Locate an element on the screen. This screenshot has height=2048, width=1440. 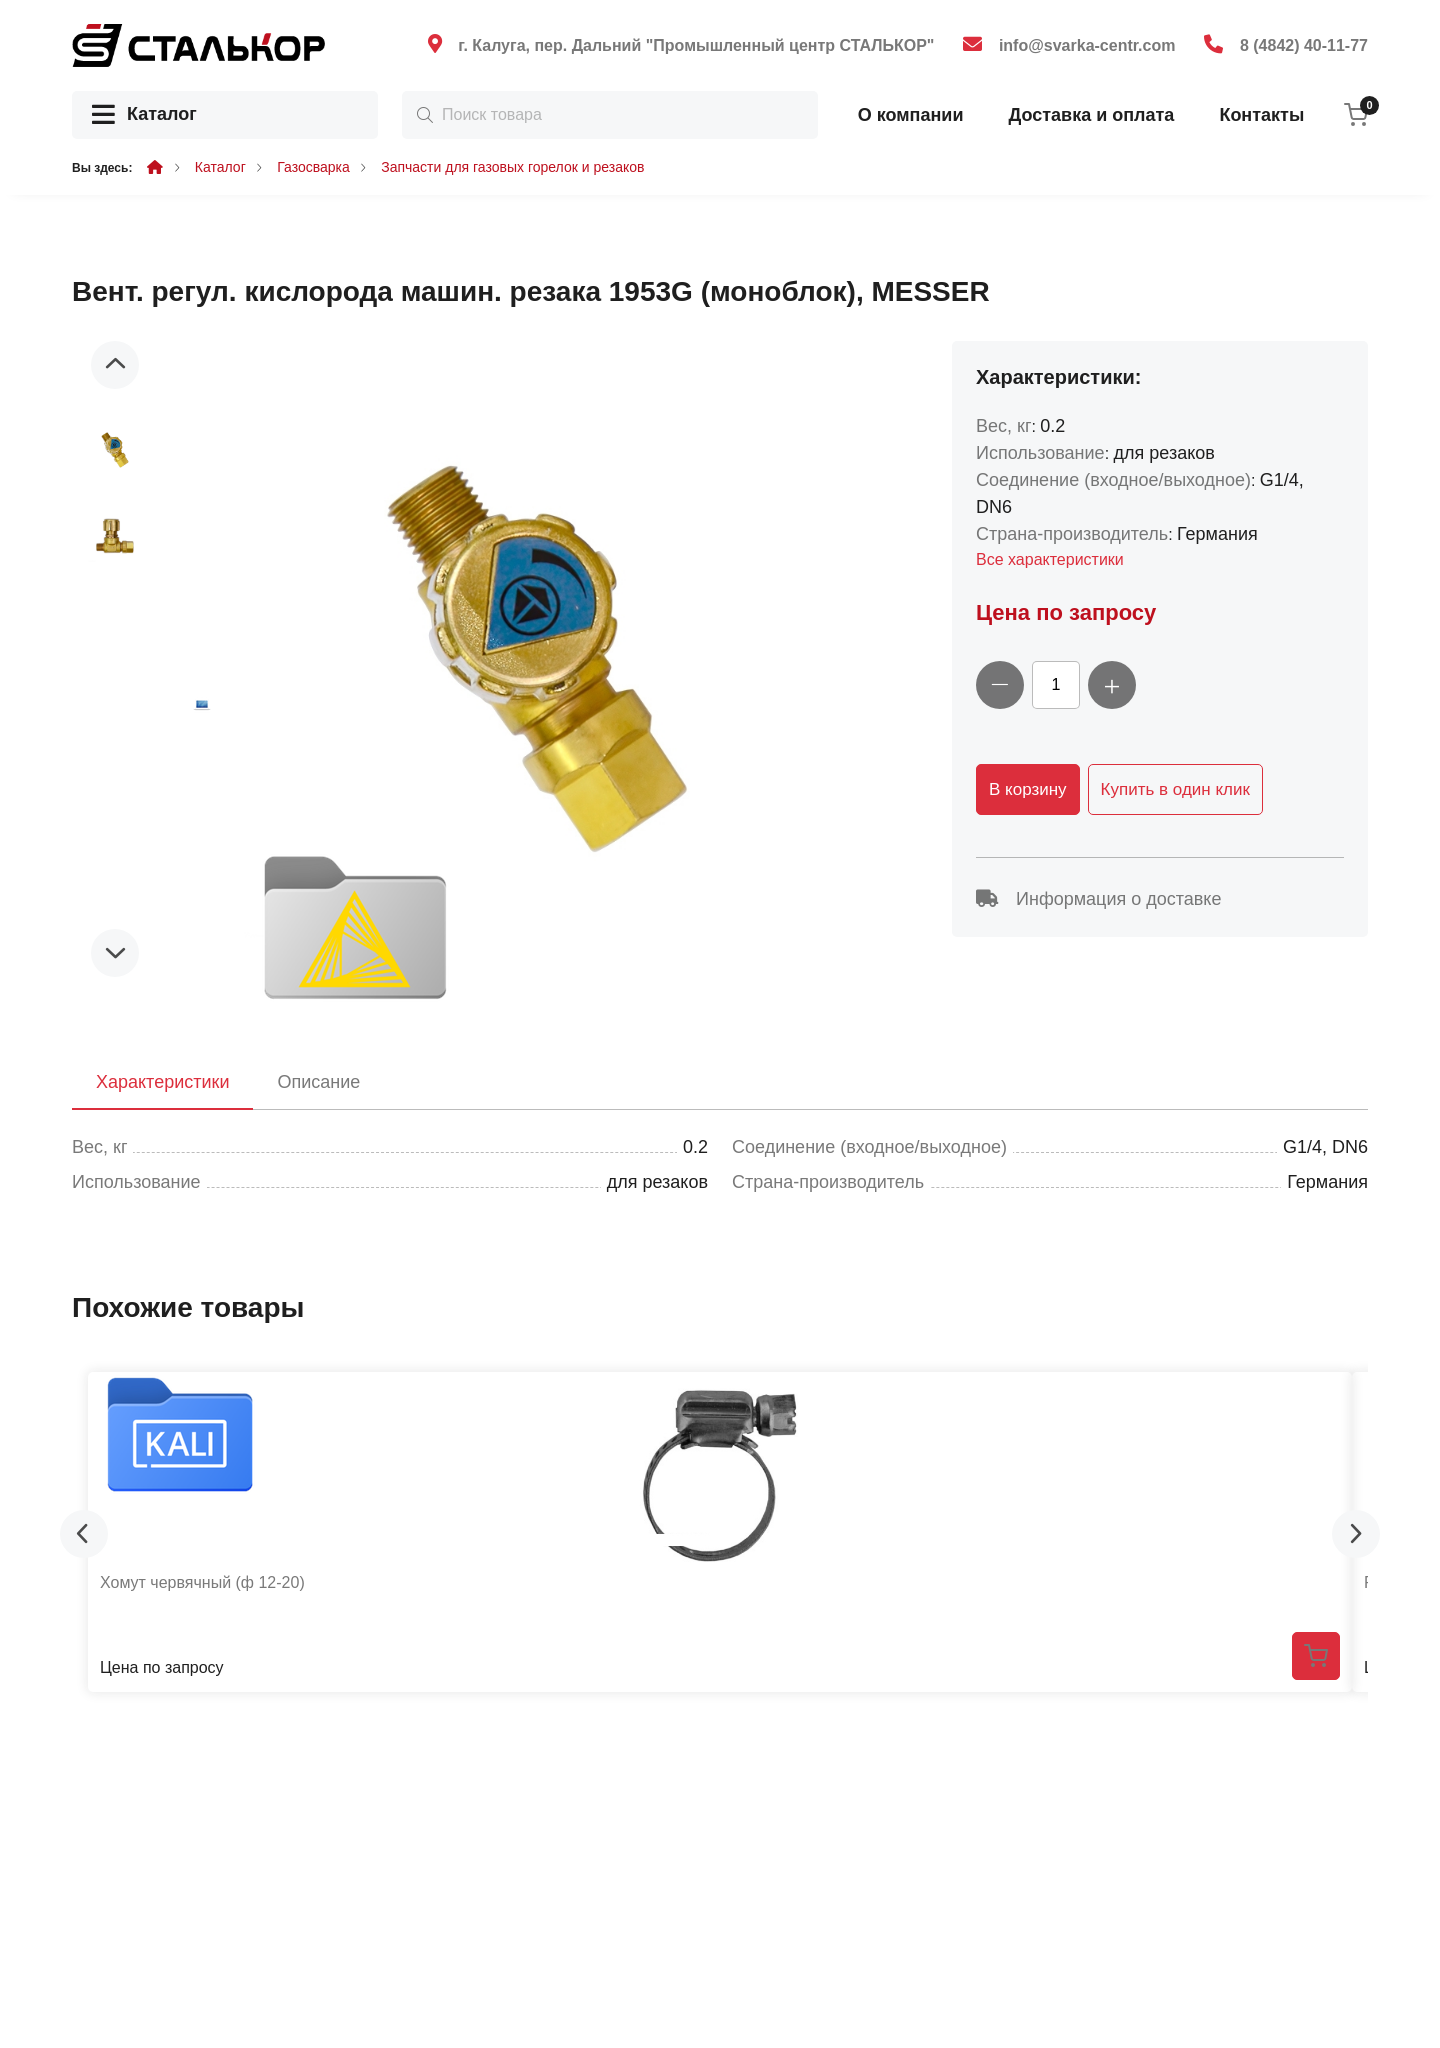
open knime workflow projects folder is located at coordinates (354, 932).